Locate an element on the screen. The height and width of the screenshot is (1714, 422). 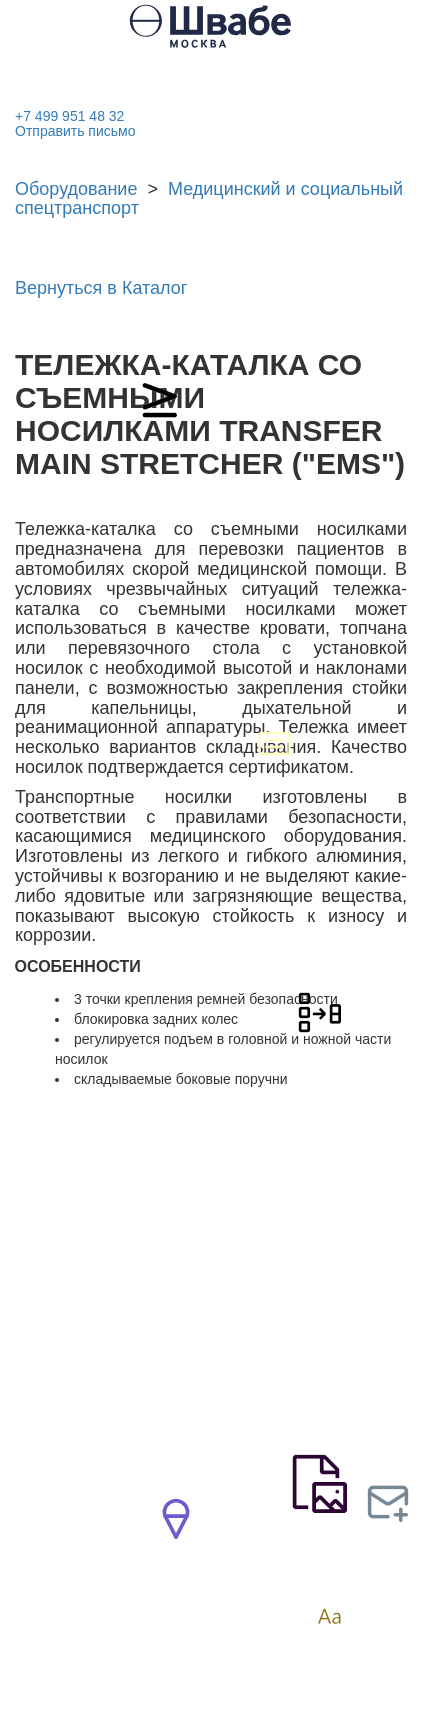
greater than or equal to mathematical operator is located at coordinates (159, 401).